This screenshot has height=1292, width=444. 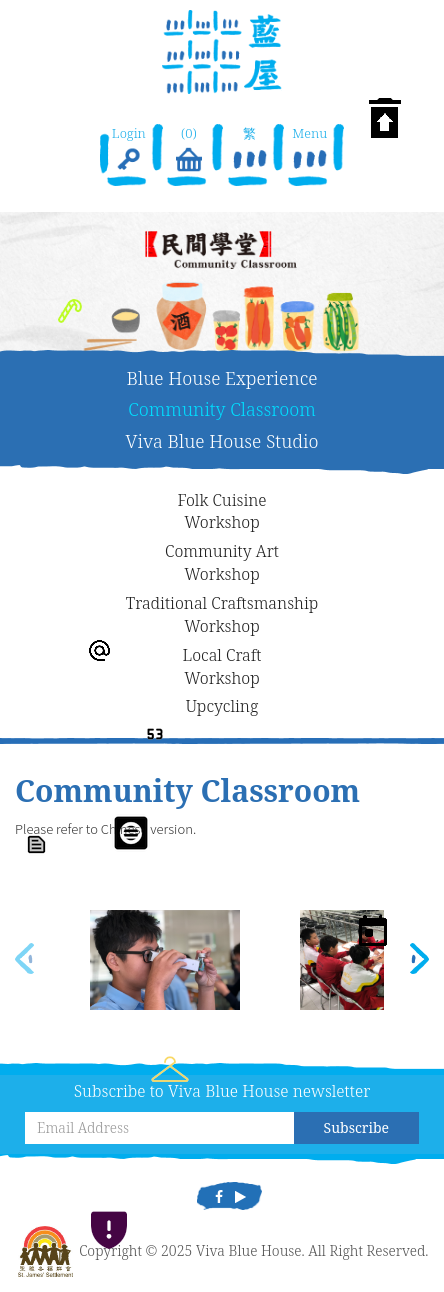 I want to click on view today's date or events, so click(x=373, y=932).